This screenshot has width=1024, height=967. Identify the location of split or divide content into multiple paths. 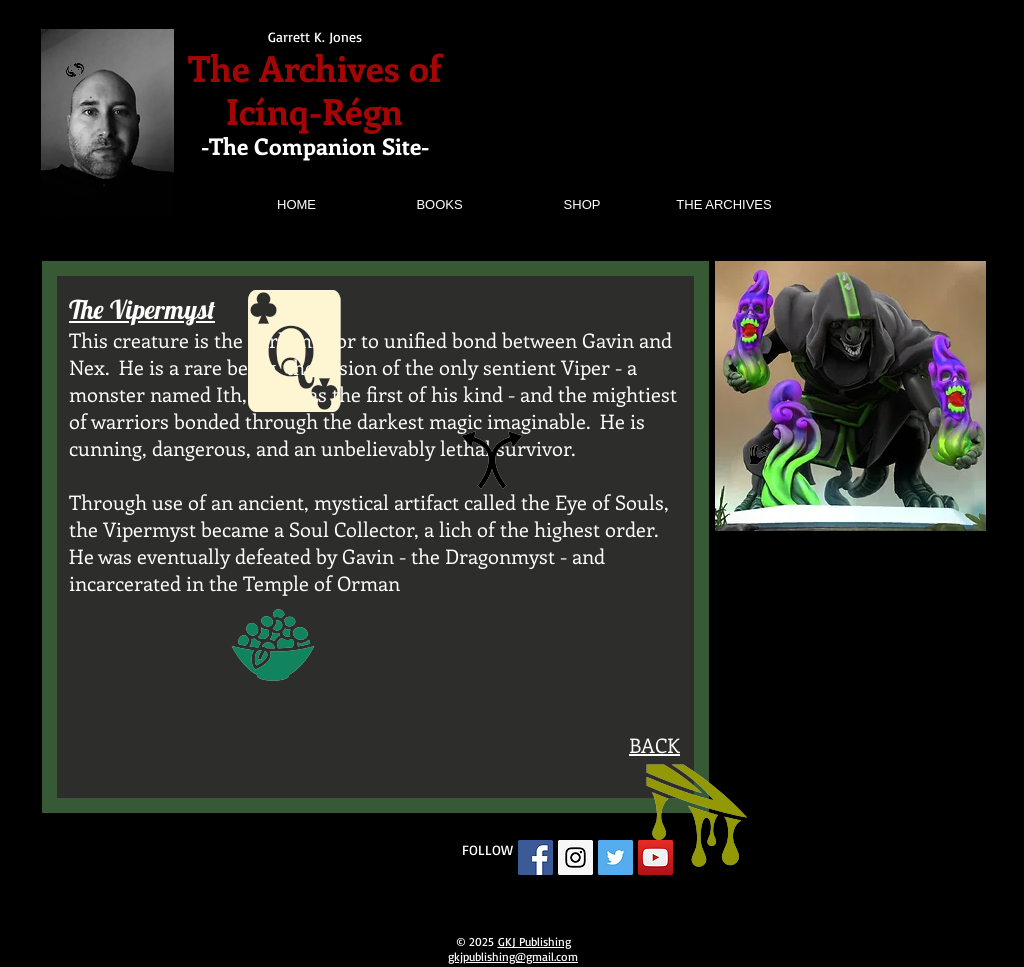
(492, 460).